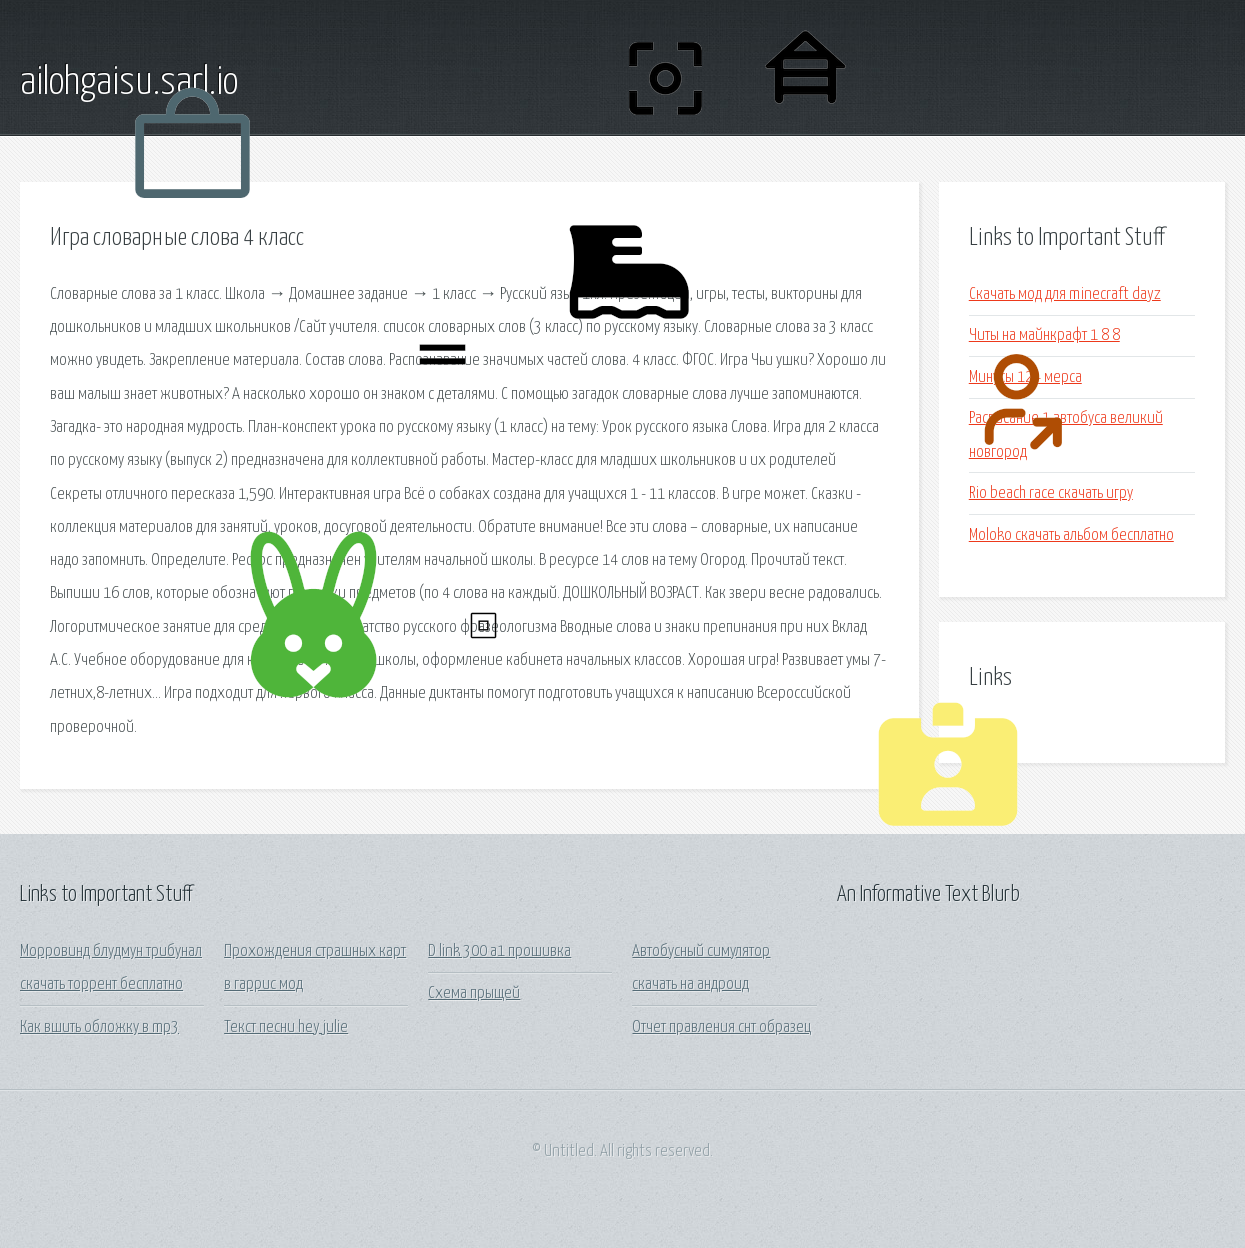 Image resolution: width=1245 pixels, height=1248 pixels. What do you see at coordinates (665, 78) in the screenshot?
I see `center focus on camera viewfinder` at bounding box center [665, 78].